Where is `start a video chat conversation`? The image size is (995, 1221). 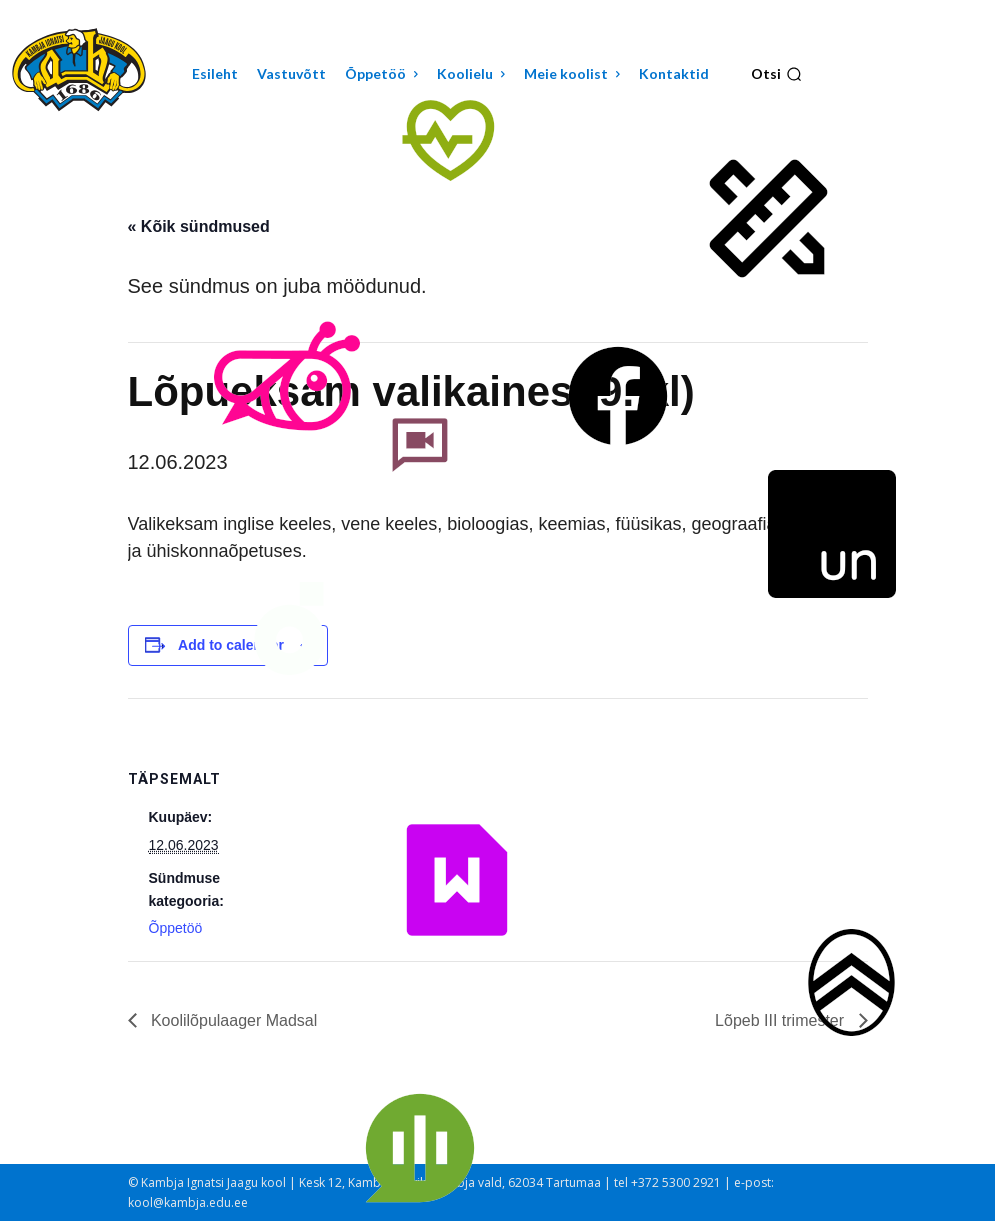
start a video chat conversation is located at coordinates (420, 443).